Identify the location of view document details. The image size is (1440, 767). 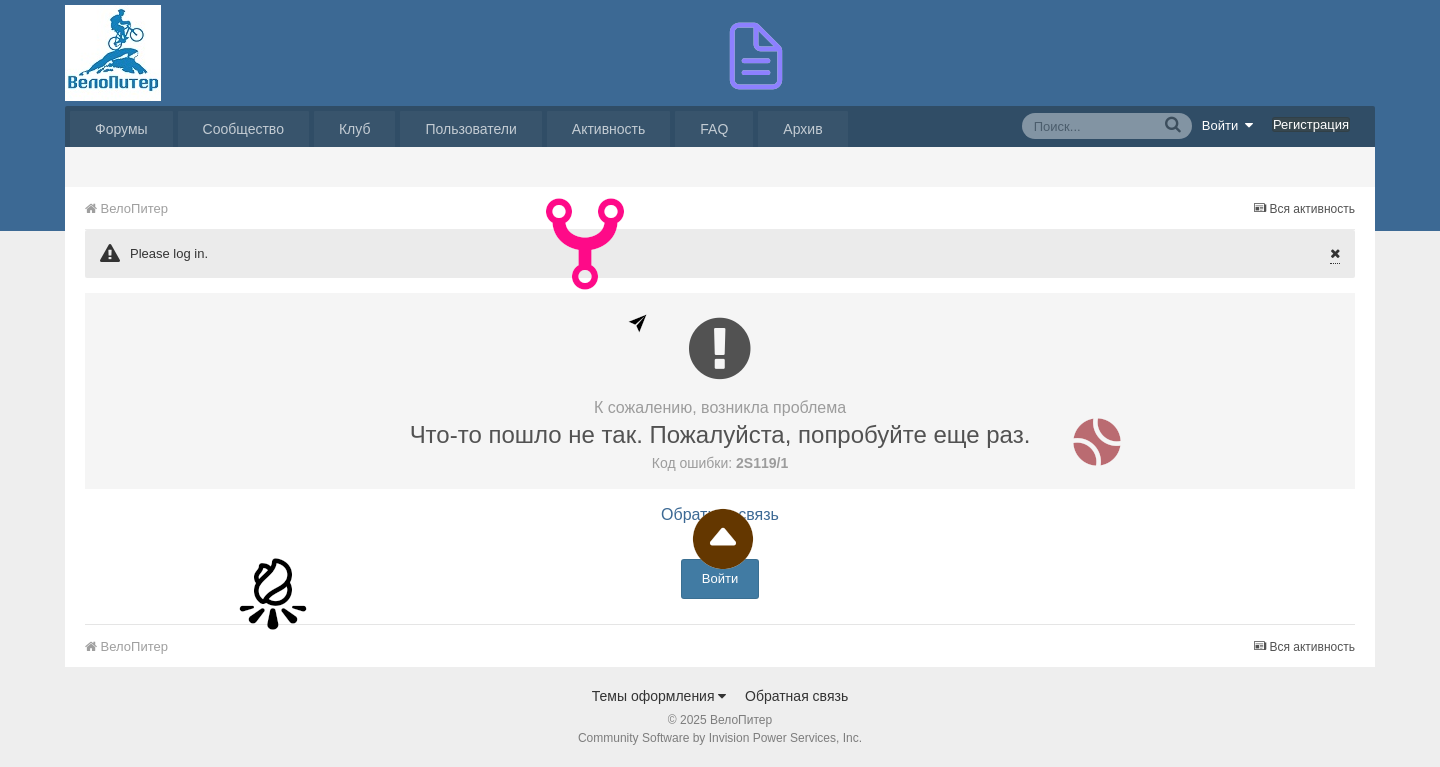
(756, 56).